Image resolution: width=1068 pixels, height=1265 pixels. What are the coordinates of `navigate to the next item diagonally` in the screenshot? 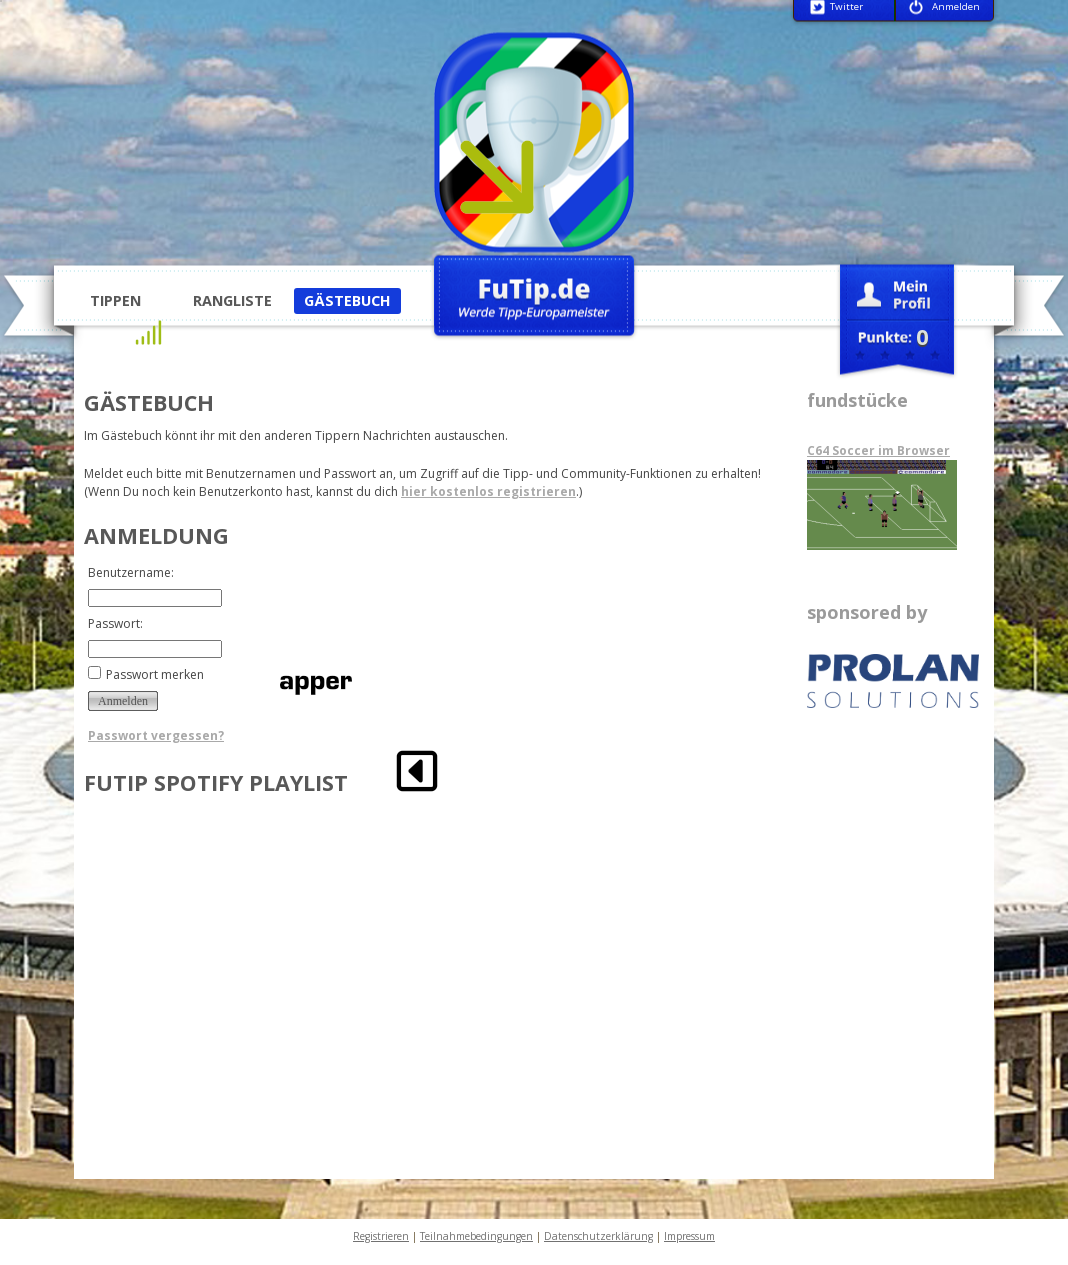 It's located at (497, 177).